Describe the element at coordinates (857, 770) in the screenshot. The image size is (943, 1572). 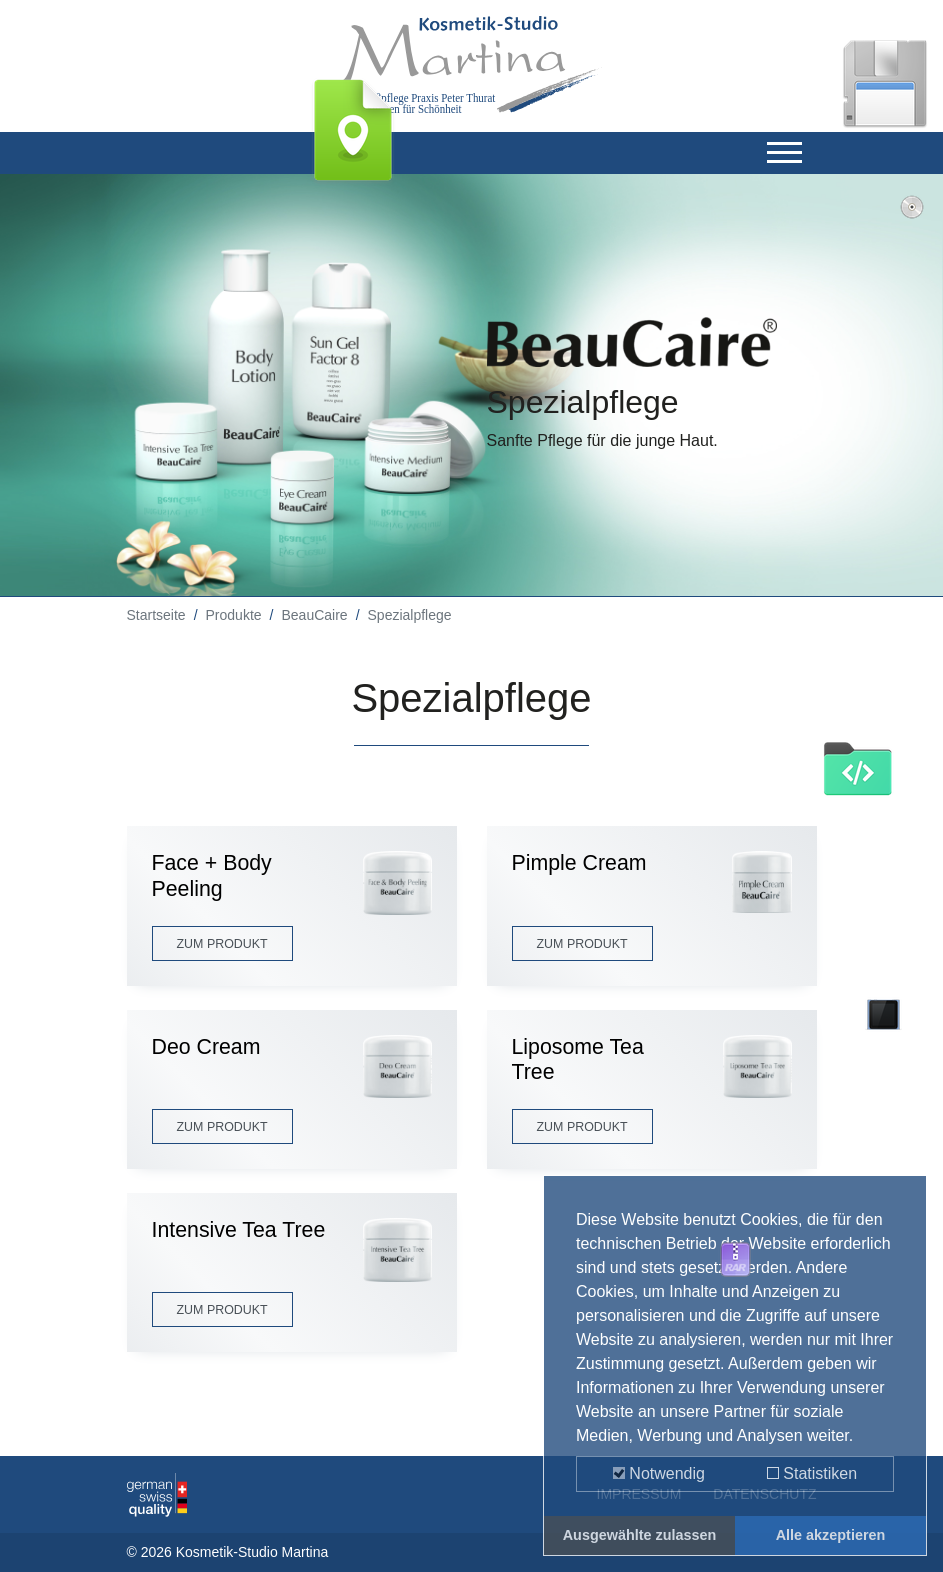
I see `open programming projects folder` at that location.